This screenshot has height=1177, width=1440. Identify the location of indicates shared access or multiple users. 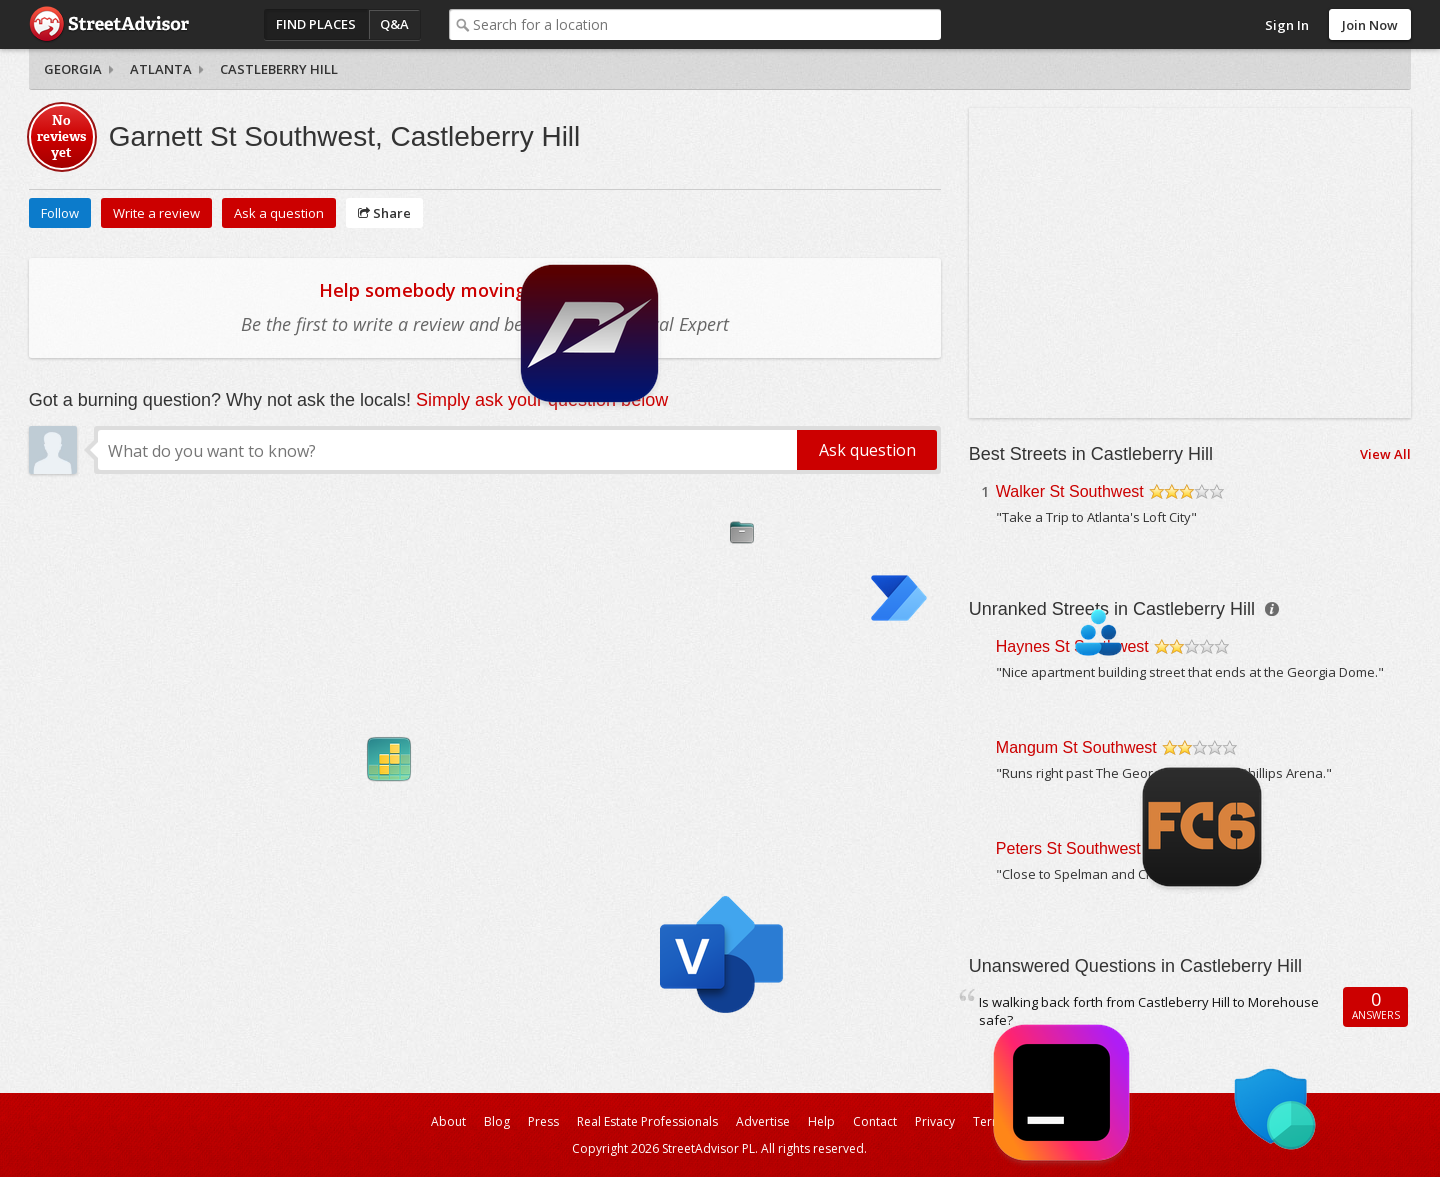
(1098, 632).